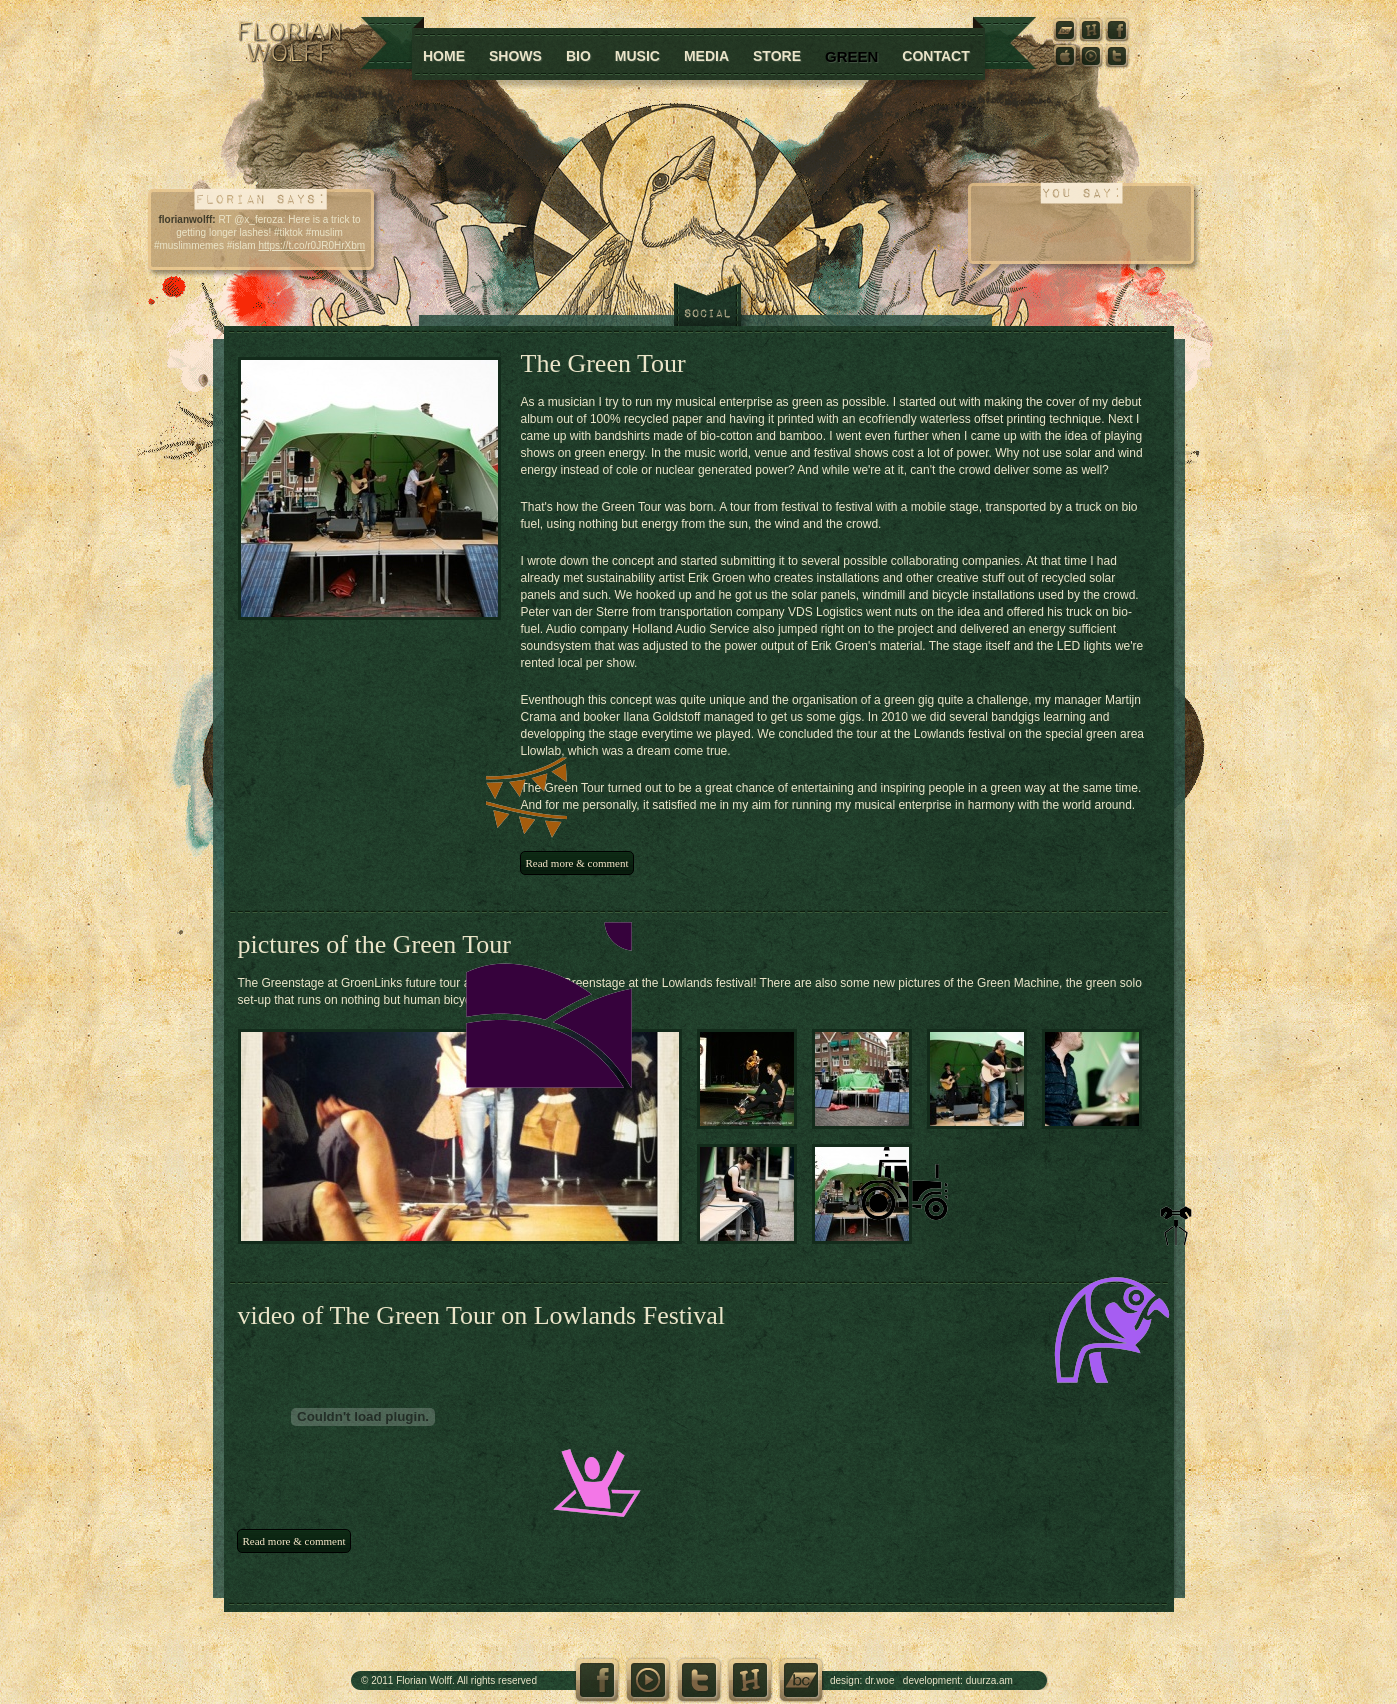 The height and width of the screenshot is (1704, 1397). What do you see at coordinates (526, 797) in the screenshot?
I see `indicates a celebration or event` at bounding box center [526, 797].